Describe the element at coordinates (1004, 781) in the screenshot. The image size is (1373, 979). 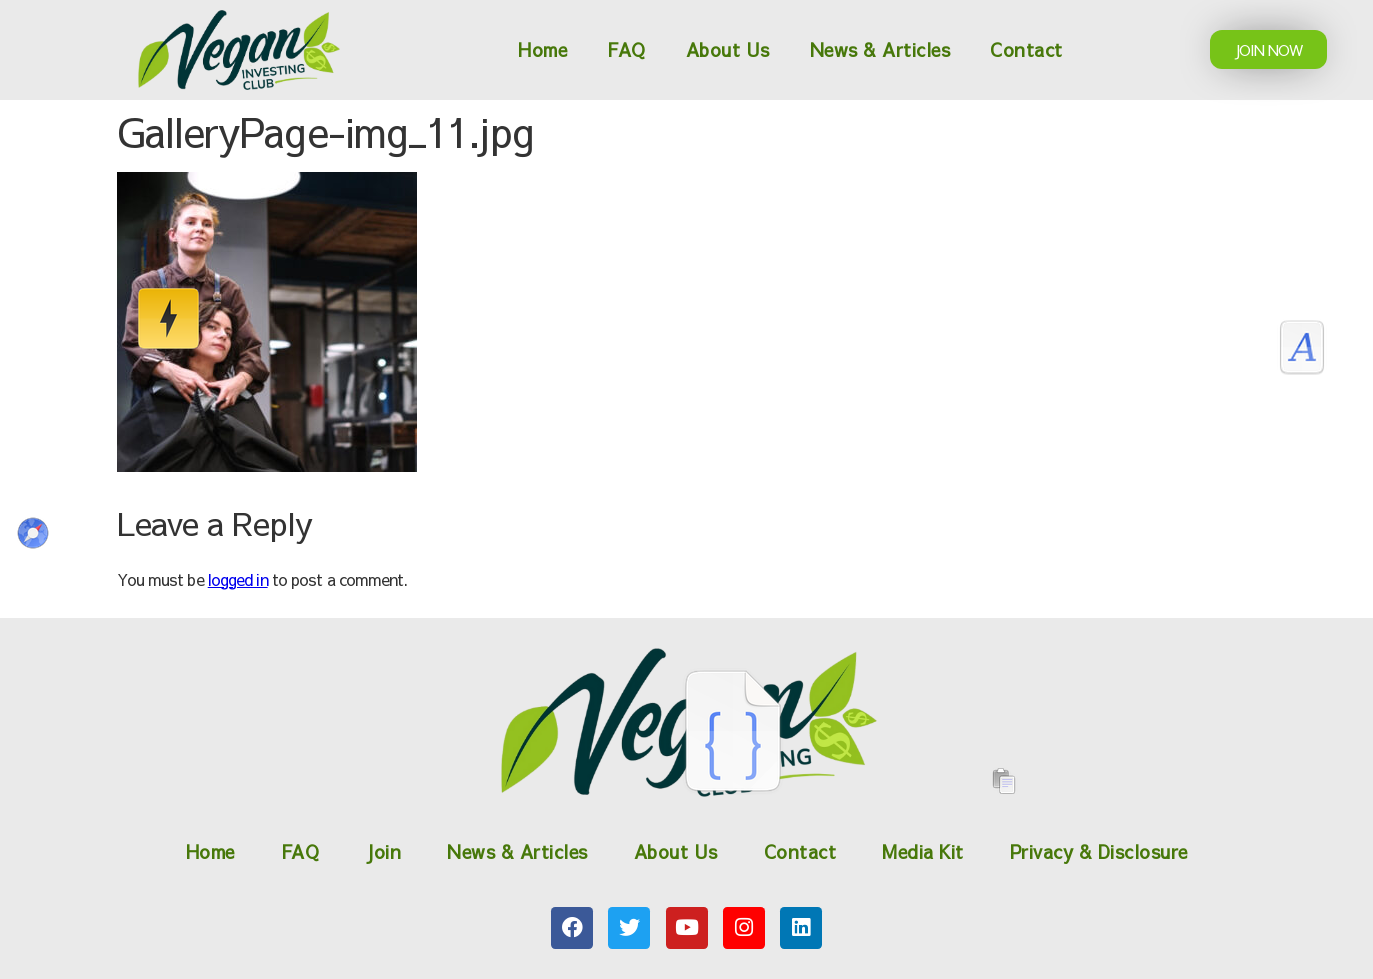
I see `paste copied content from clipboard` at that location.